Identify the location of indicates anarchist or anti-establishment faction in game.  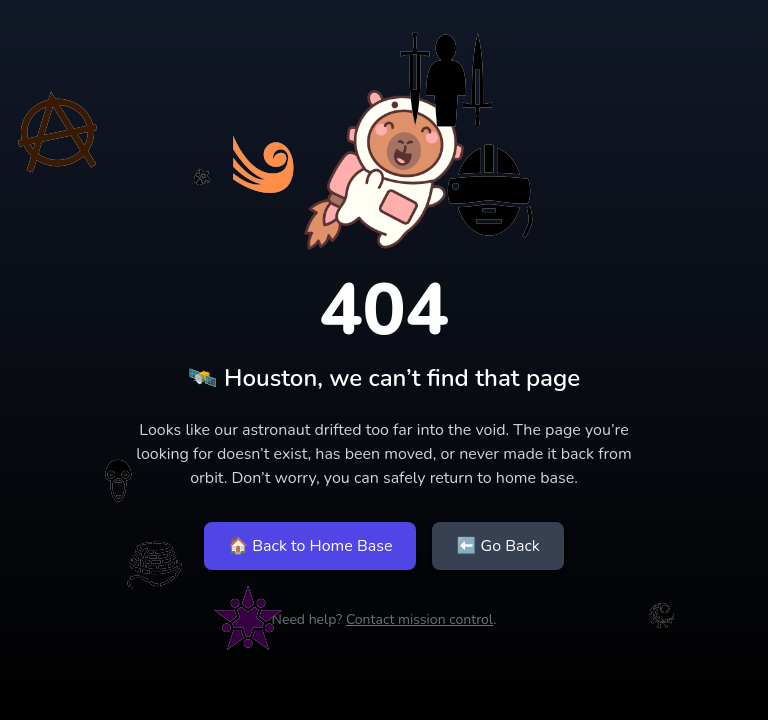
(57, 132).